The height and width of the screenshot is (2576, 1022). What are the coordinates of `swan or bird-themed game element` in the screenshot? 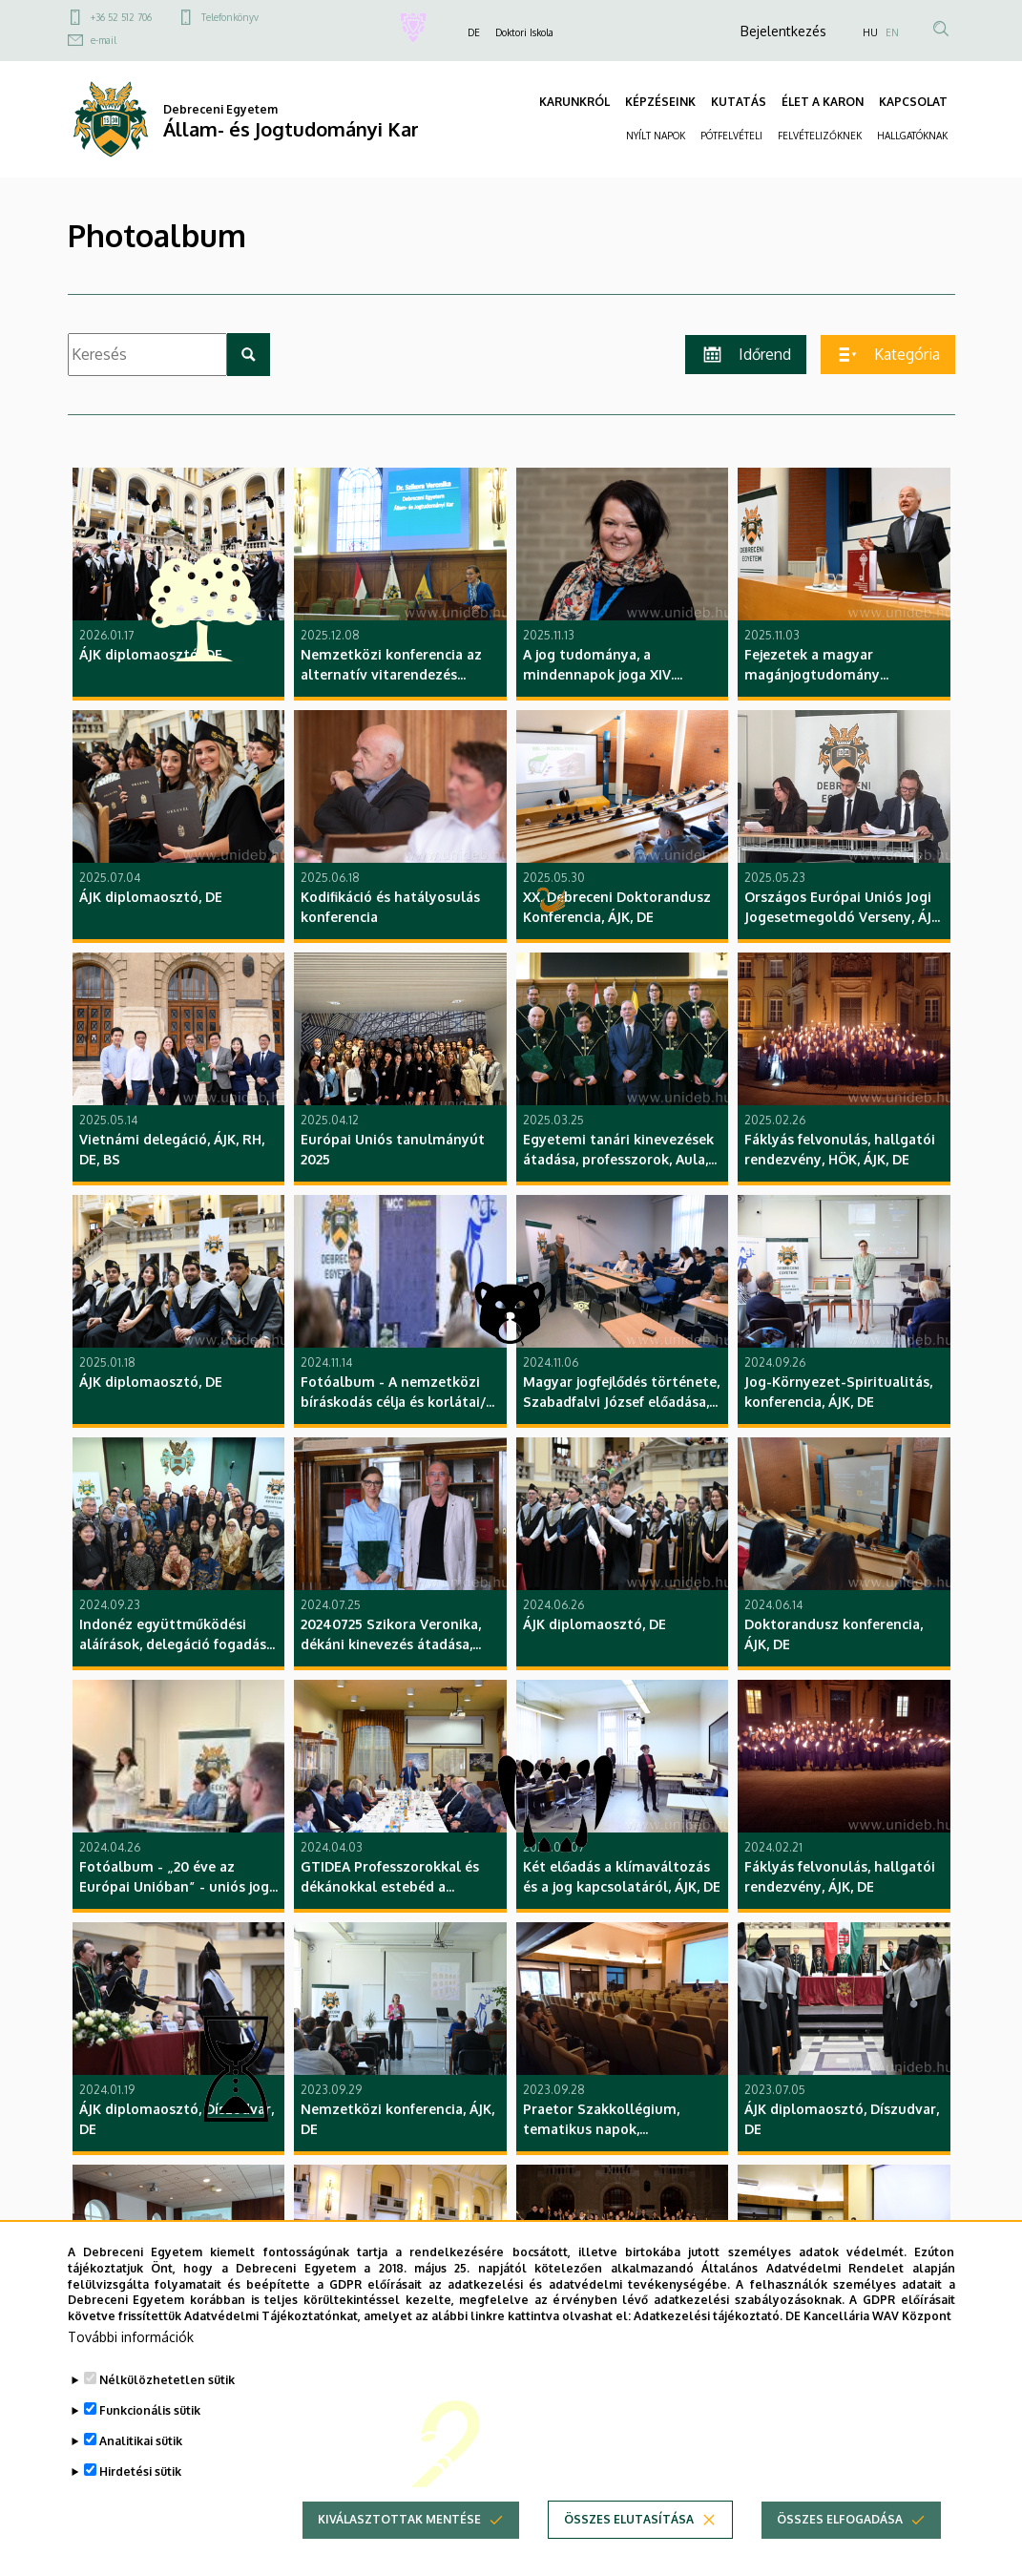 It's located at (551, 898).